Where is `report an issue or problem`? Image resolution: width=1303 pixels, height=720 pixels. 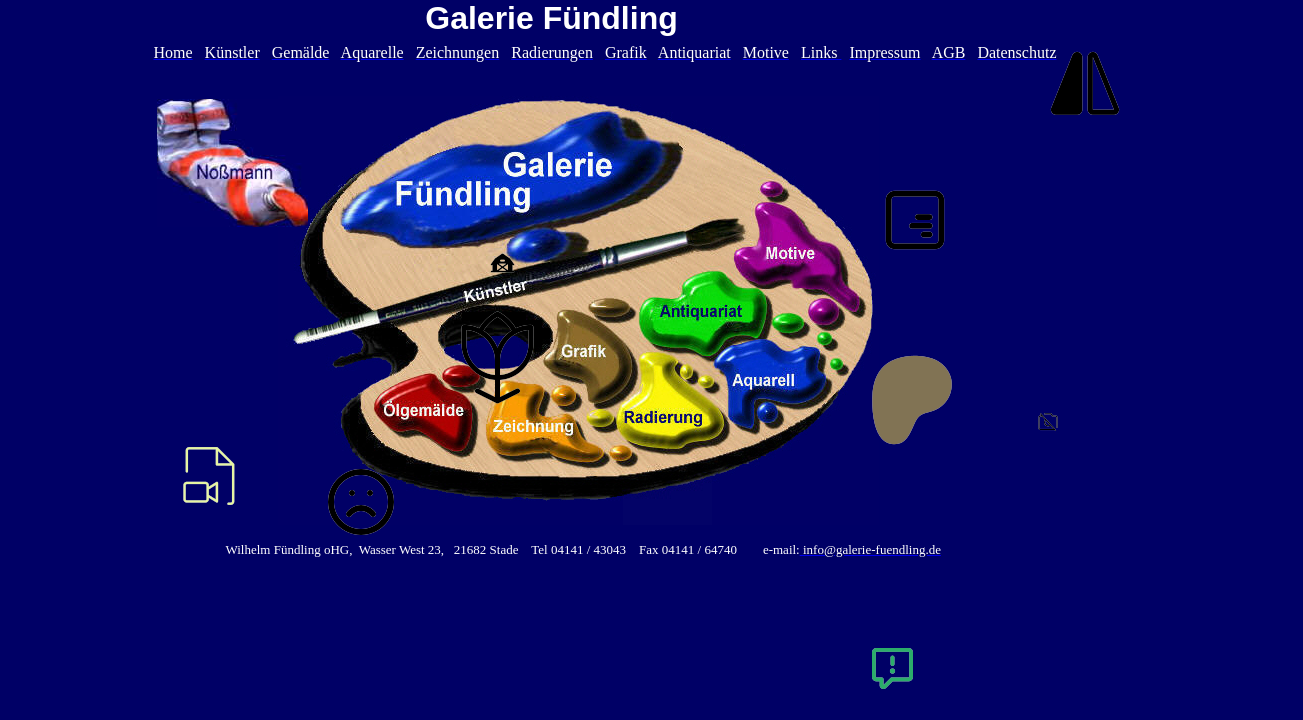
report an issue or problem is located at coordinates (892, 668).